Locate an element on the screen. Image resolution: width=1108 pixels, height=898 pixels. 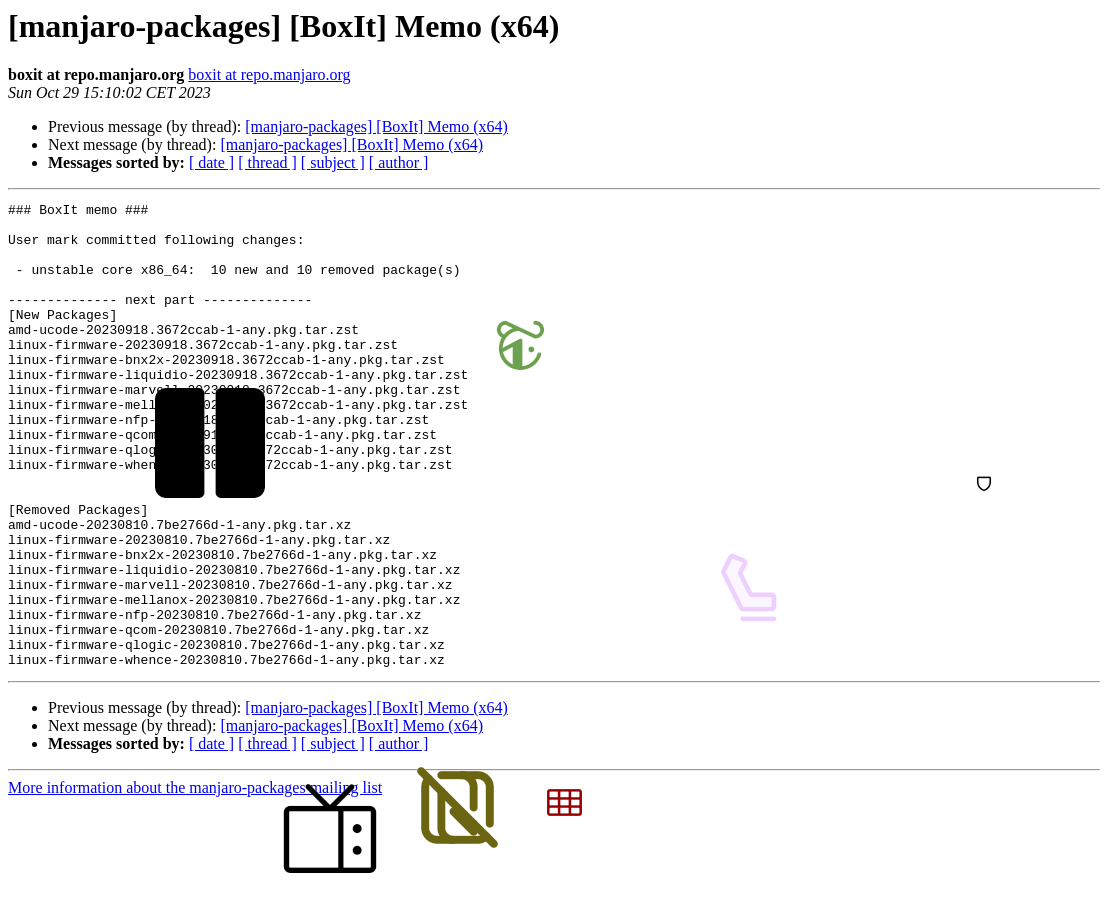
switch to two-column layout is located at coordinates (210, 443).